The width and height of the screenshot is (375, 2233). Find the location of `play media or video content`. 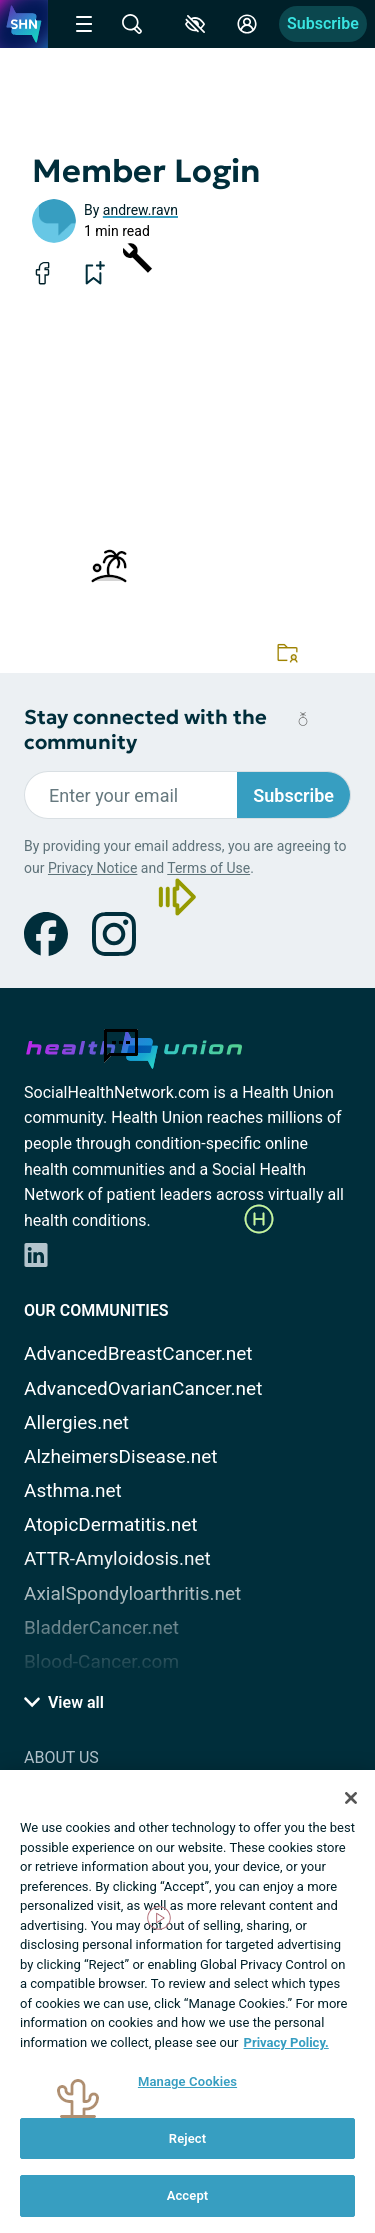

play media or video content is located at coordinates (159, 1918).